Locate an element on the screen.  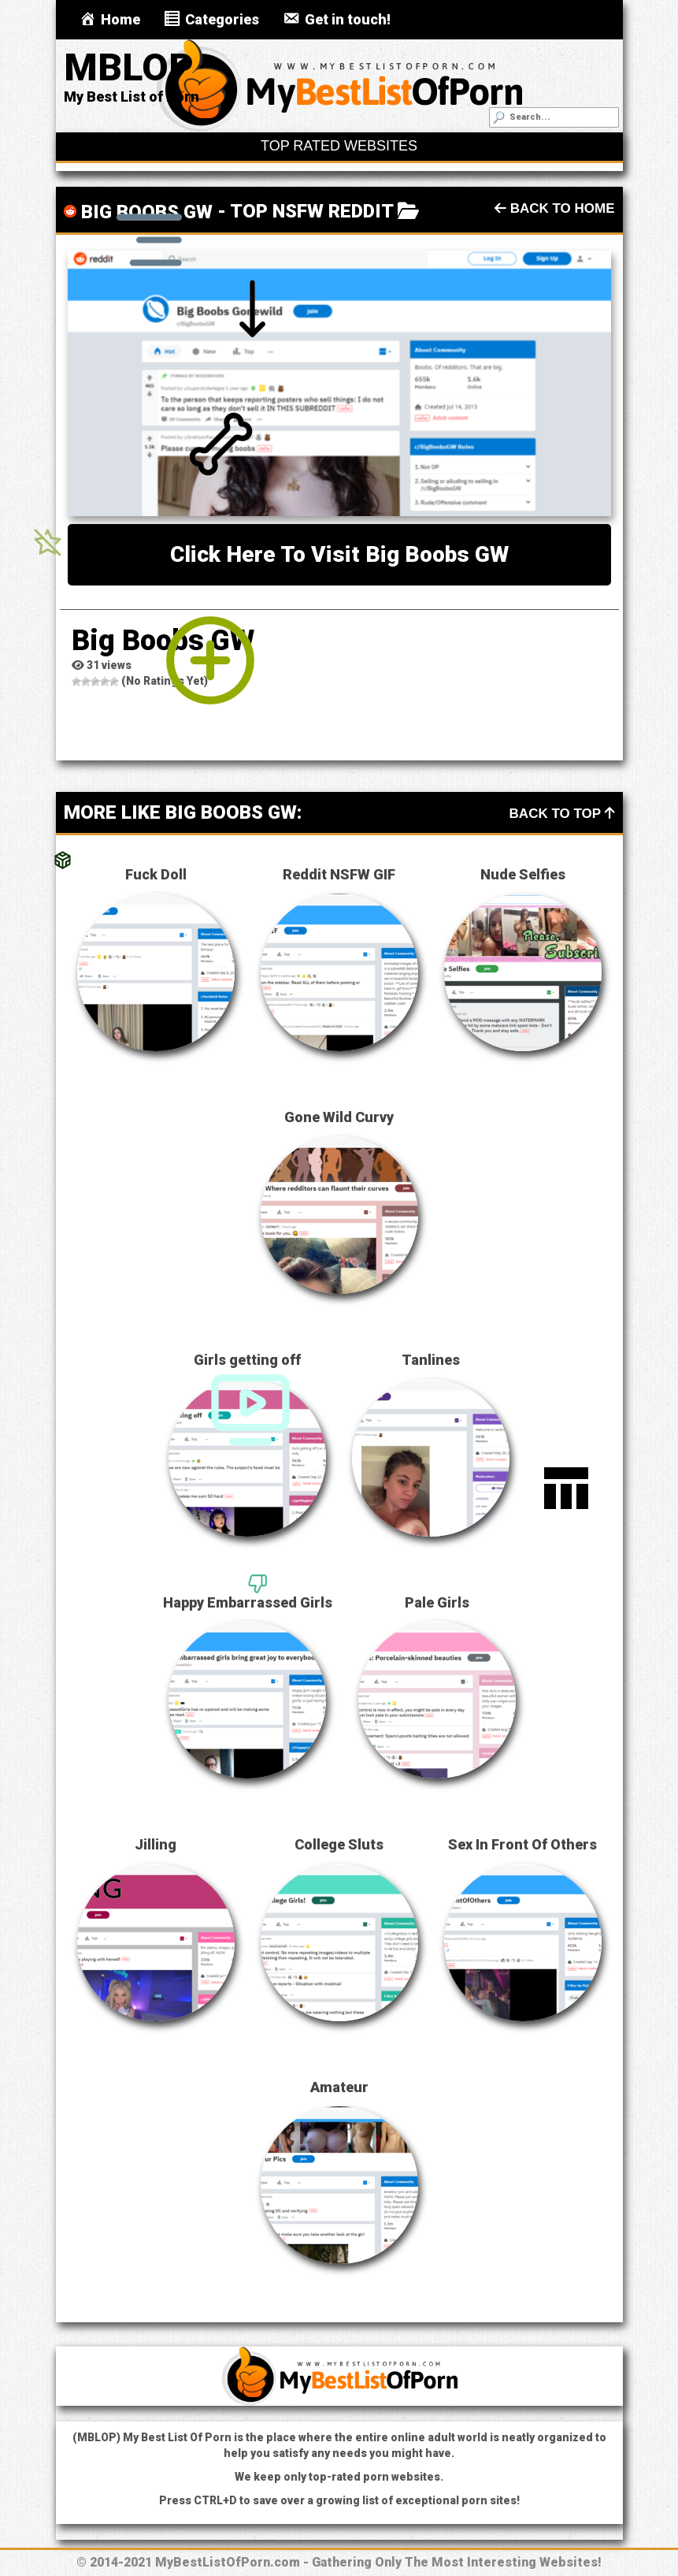
move item down in a list is located at coordinates (252, 308).